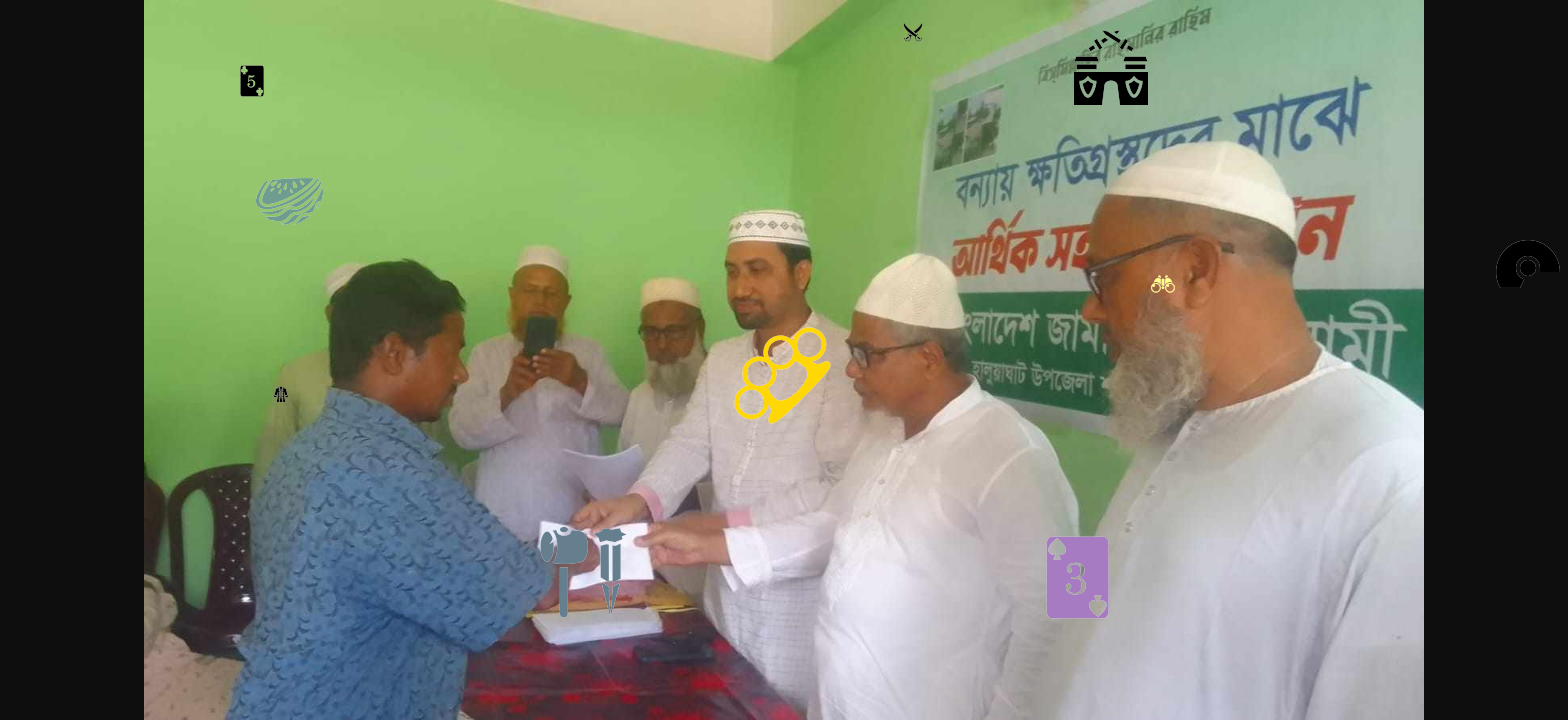 This screenshot has width=1568, height=720. I want to click on equip brass knuckles weapon, so click(782, 375).